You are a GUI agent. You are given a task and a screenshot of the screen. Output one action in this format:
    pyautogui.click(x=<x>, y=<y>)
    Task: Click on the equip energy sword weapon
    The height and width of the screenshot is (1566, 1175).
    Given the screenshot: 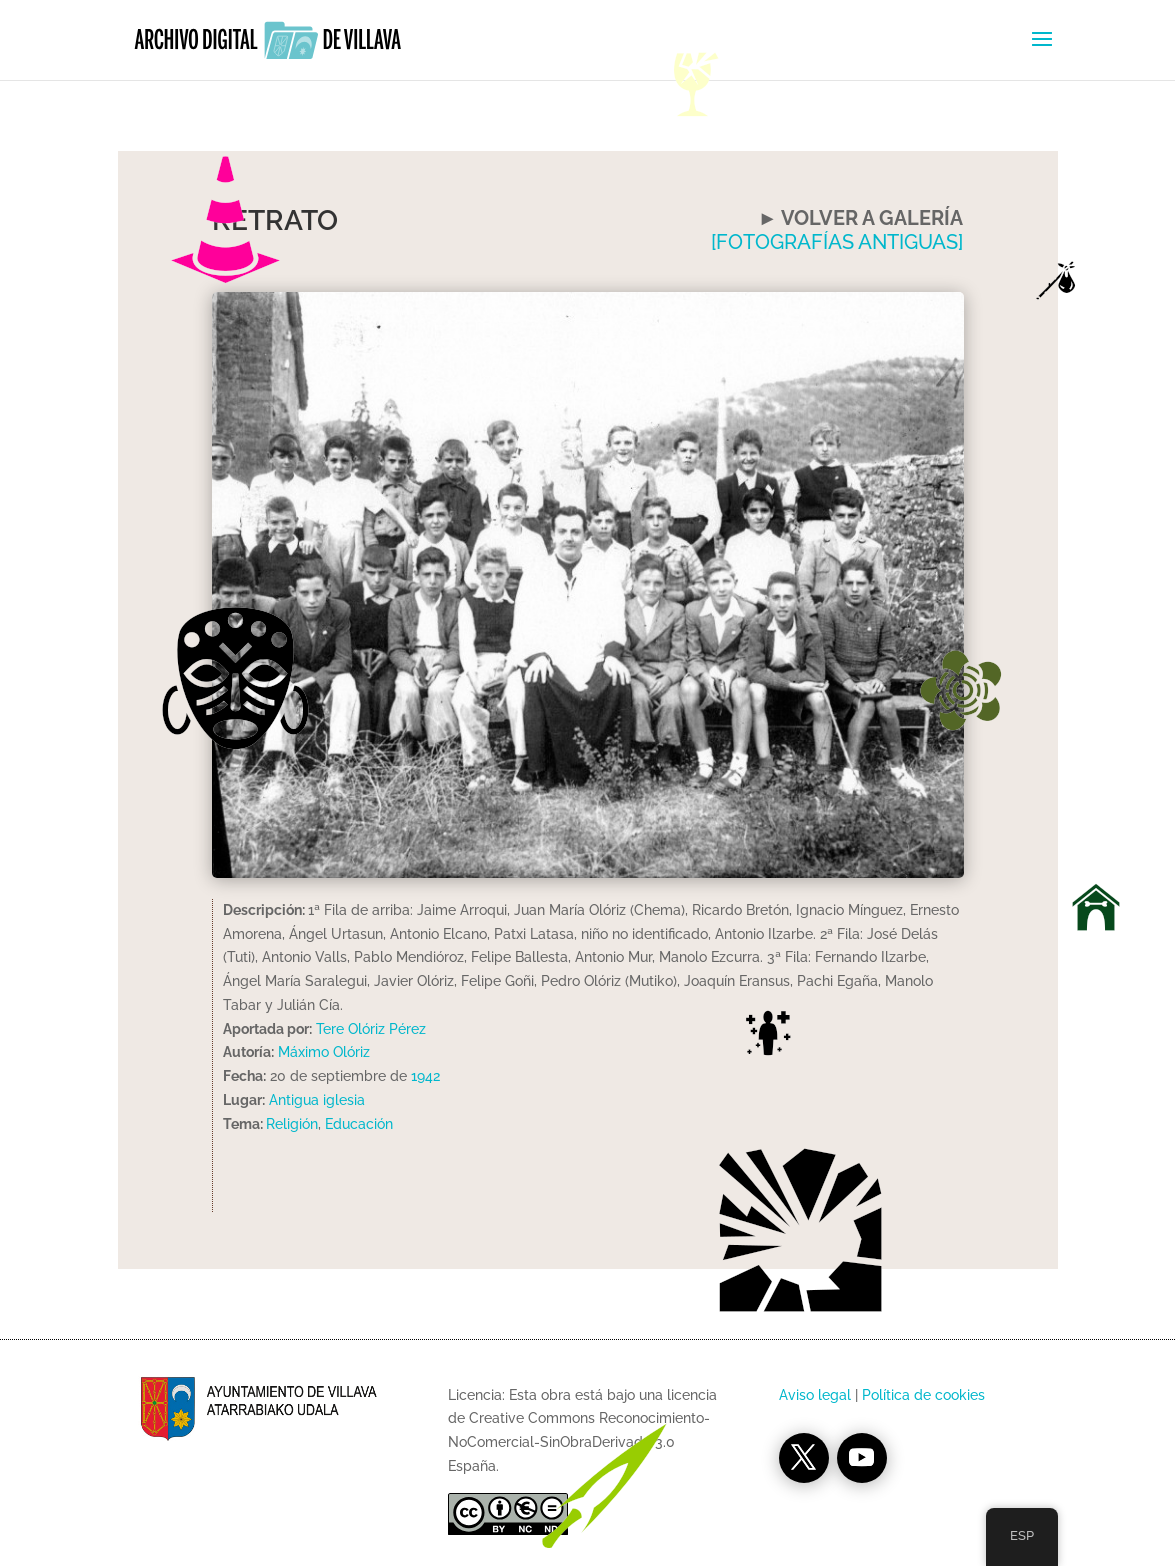 What is the action you would take?
    pyautogui.click(x=605, y=1485)
    